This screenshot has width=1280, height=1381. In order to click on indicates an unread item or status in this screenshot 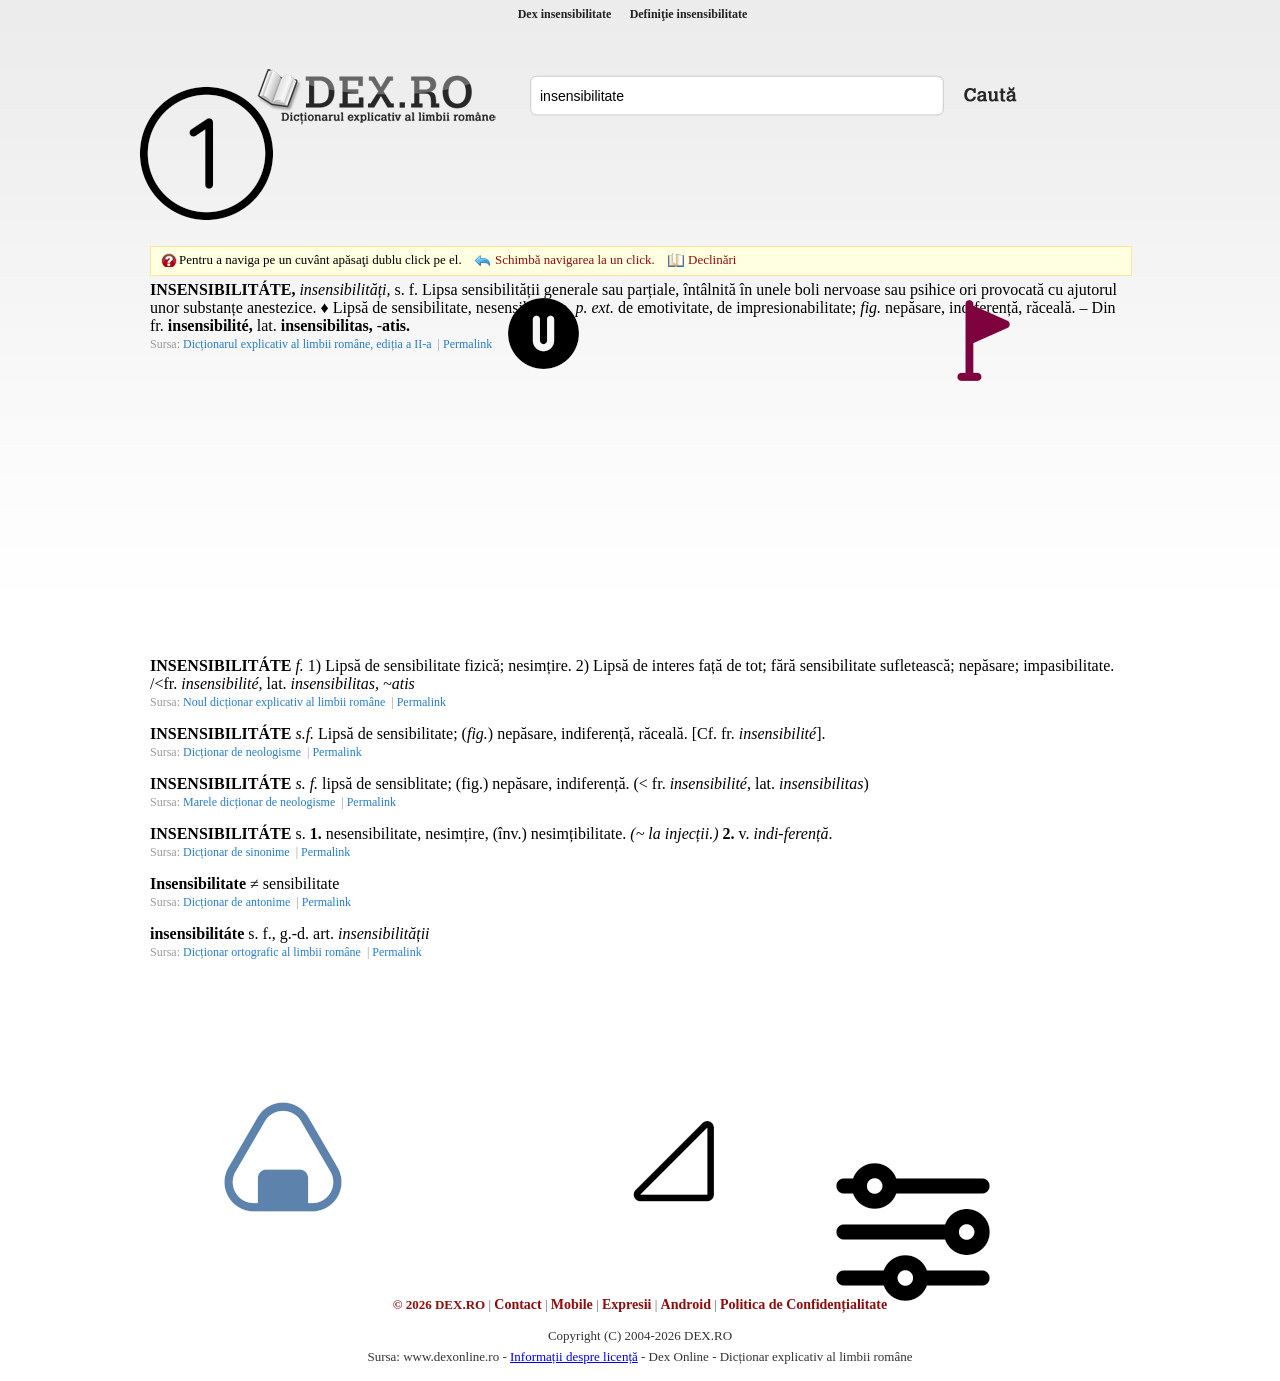, I will do `click(543, 333)`.